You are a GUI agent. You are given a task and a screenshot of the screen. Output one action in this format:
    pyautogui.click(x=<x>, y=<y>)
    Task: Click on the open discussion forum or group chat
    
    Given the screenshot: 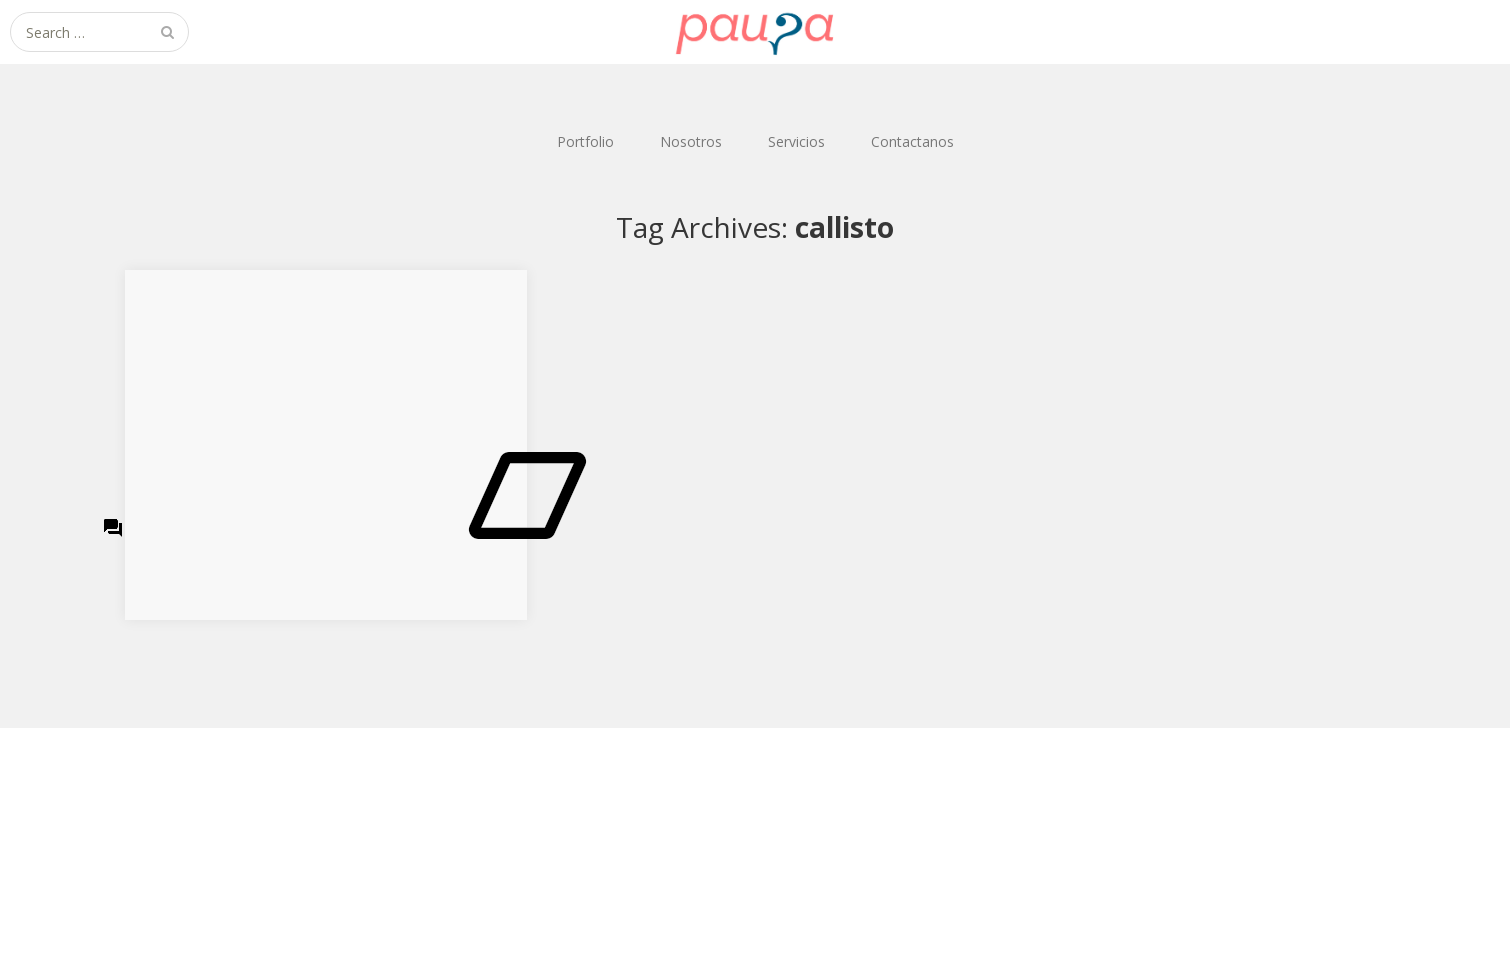 What is the action you would take?
    pyautogui.click(x=113, y=528)
    